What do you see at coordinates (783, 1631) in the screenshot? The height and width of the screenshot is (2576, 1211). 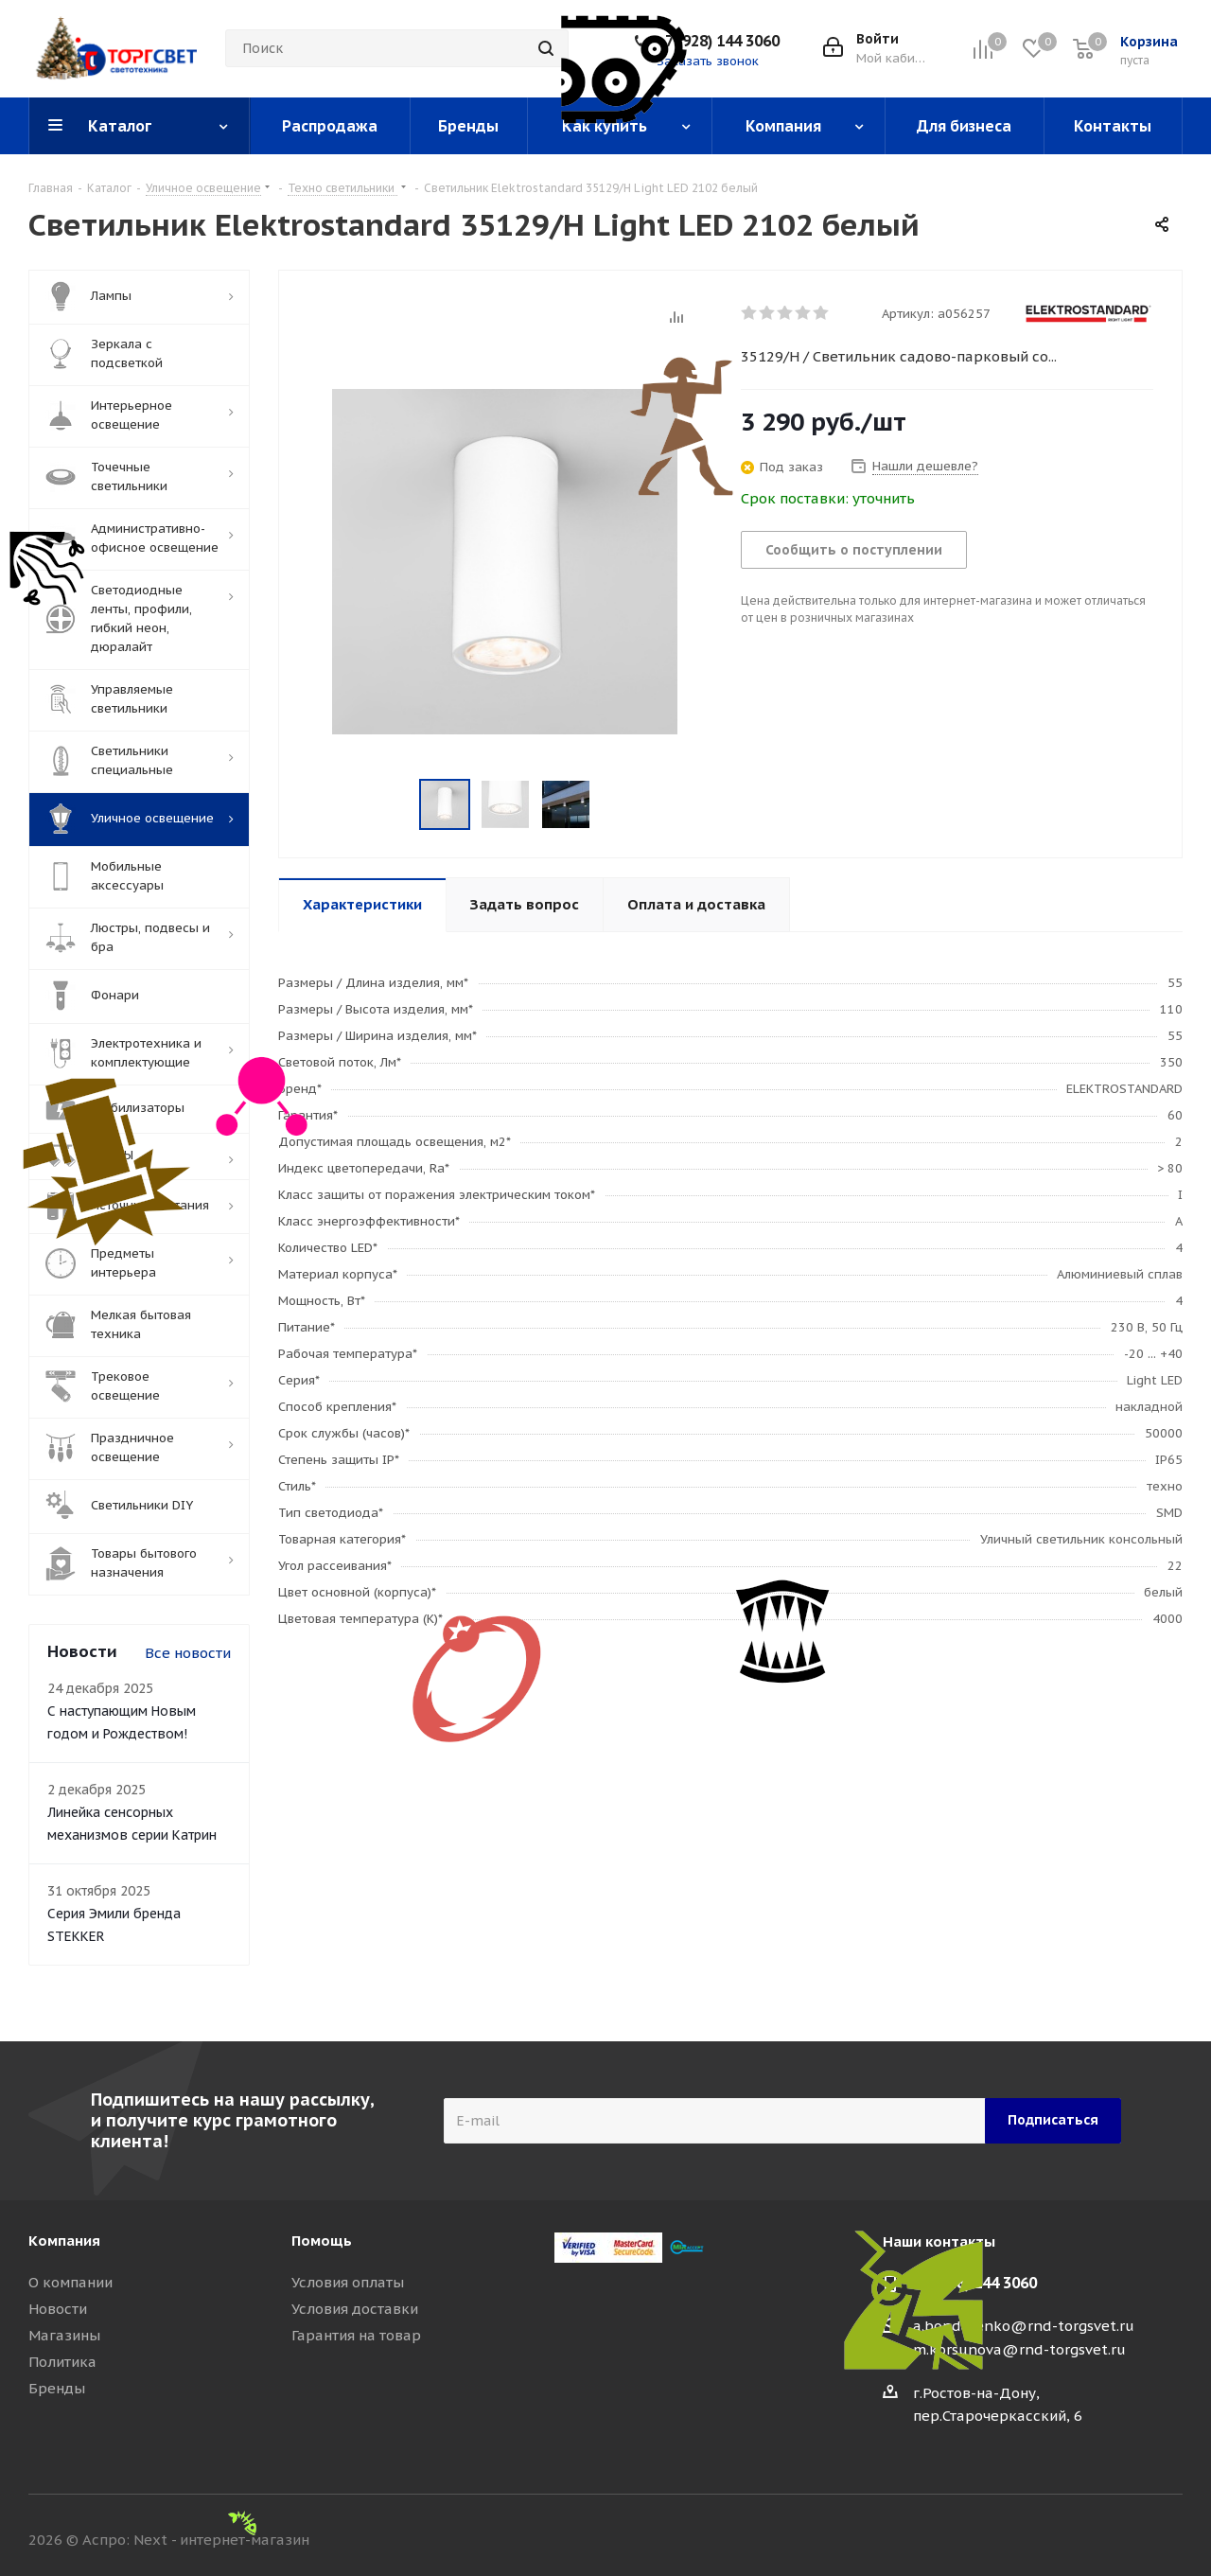 I see `select a monster or creature character` at bounding box center [783, 1631].